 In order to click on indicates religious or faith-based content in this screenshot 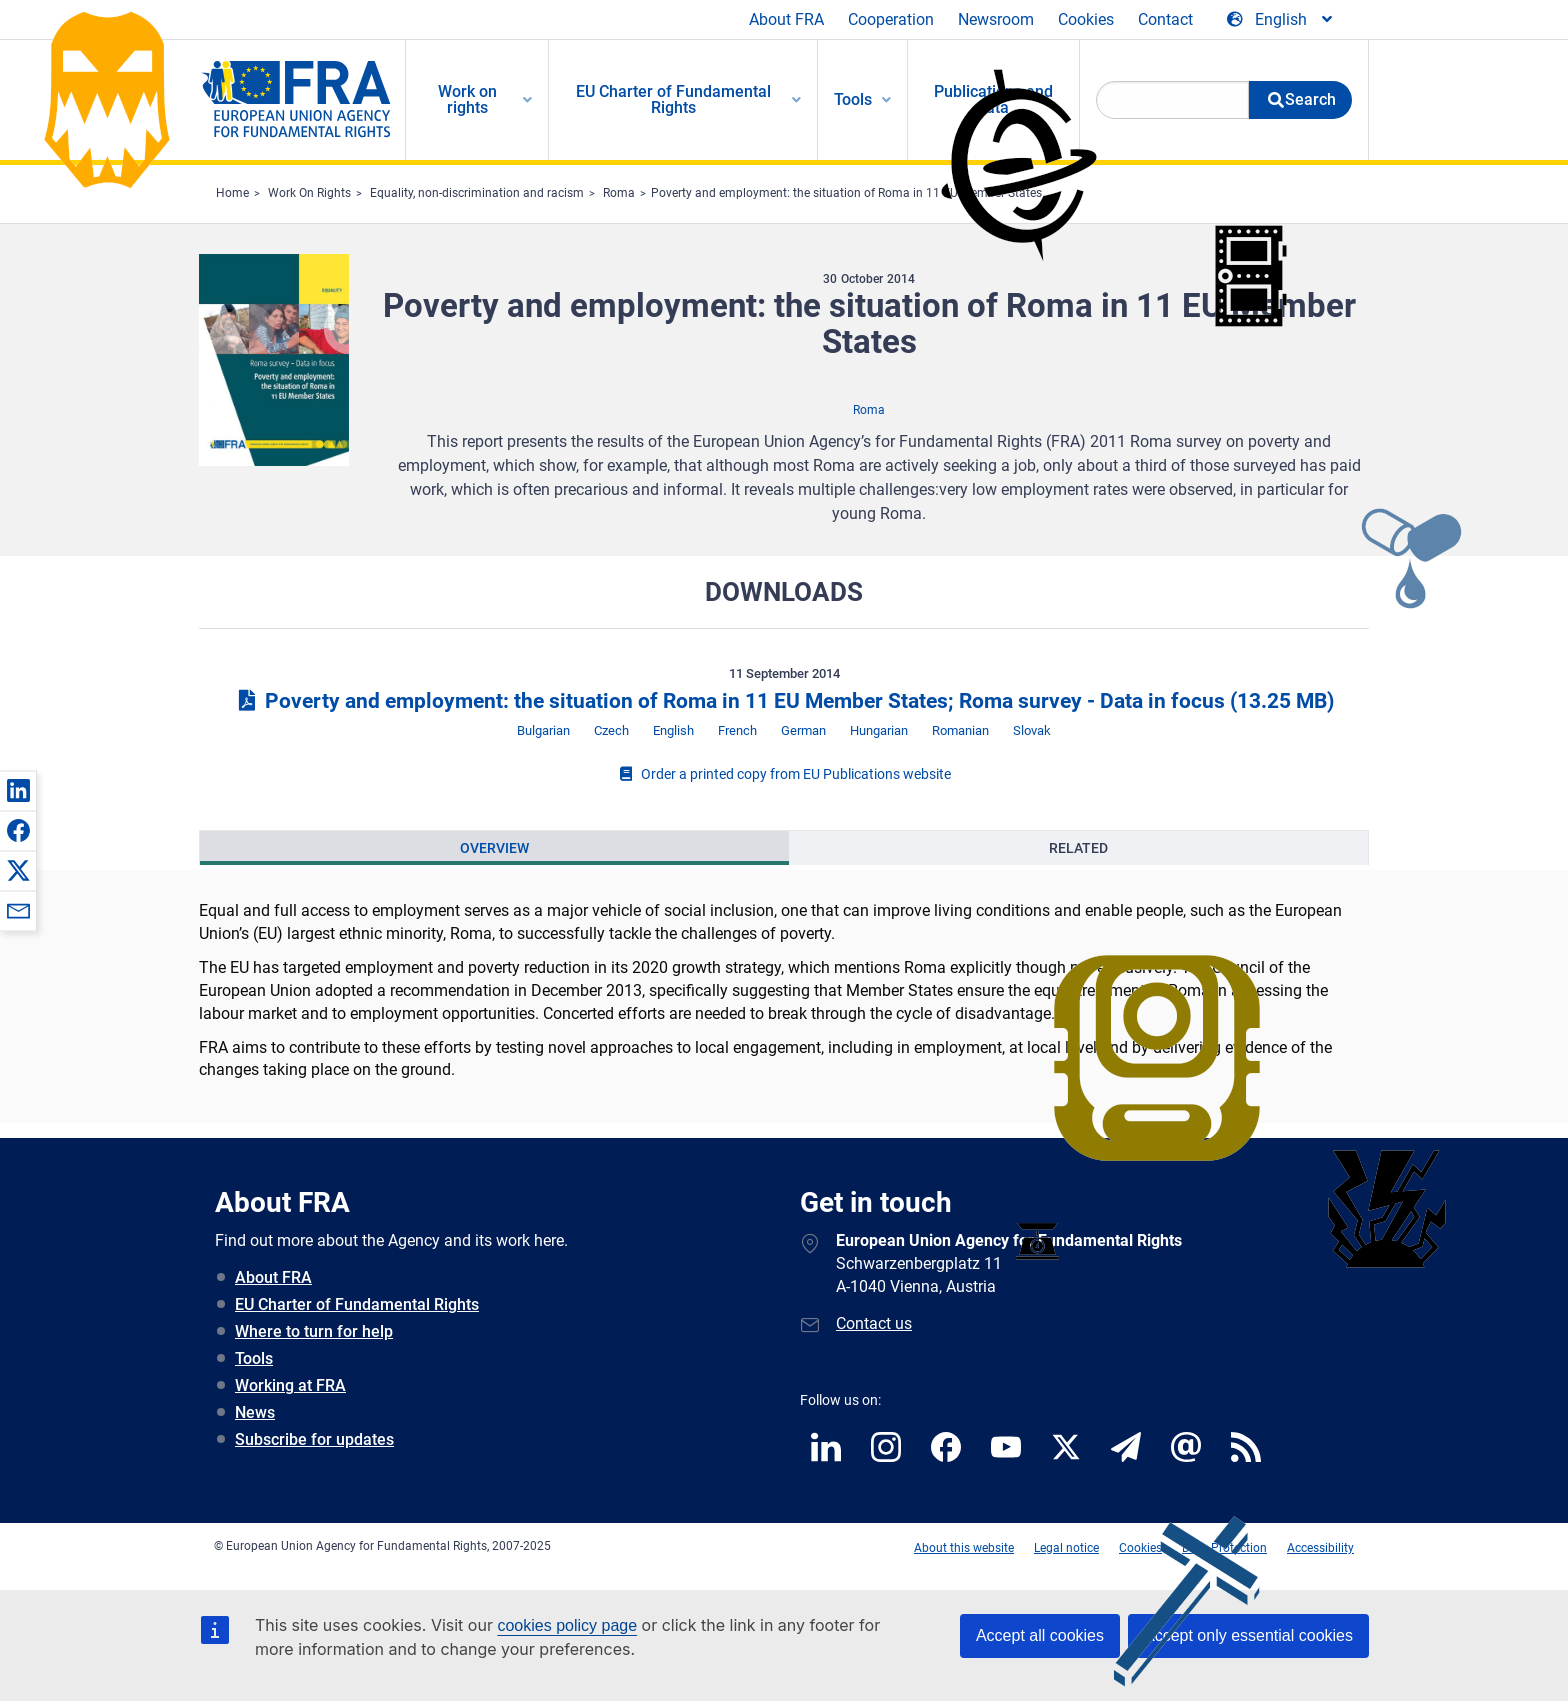, I will do `click(1192, 1599)`.